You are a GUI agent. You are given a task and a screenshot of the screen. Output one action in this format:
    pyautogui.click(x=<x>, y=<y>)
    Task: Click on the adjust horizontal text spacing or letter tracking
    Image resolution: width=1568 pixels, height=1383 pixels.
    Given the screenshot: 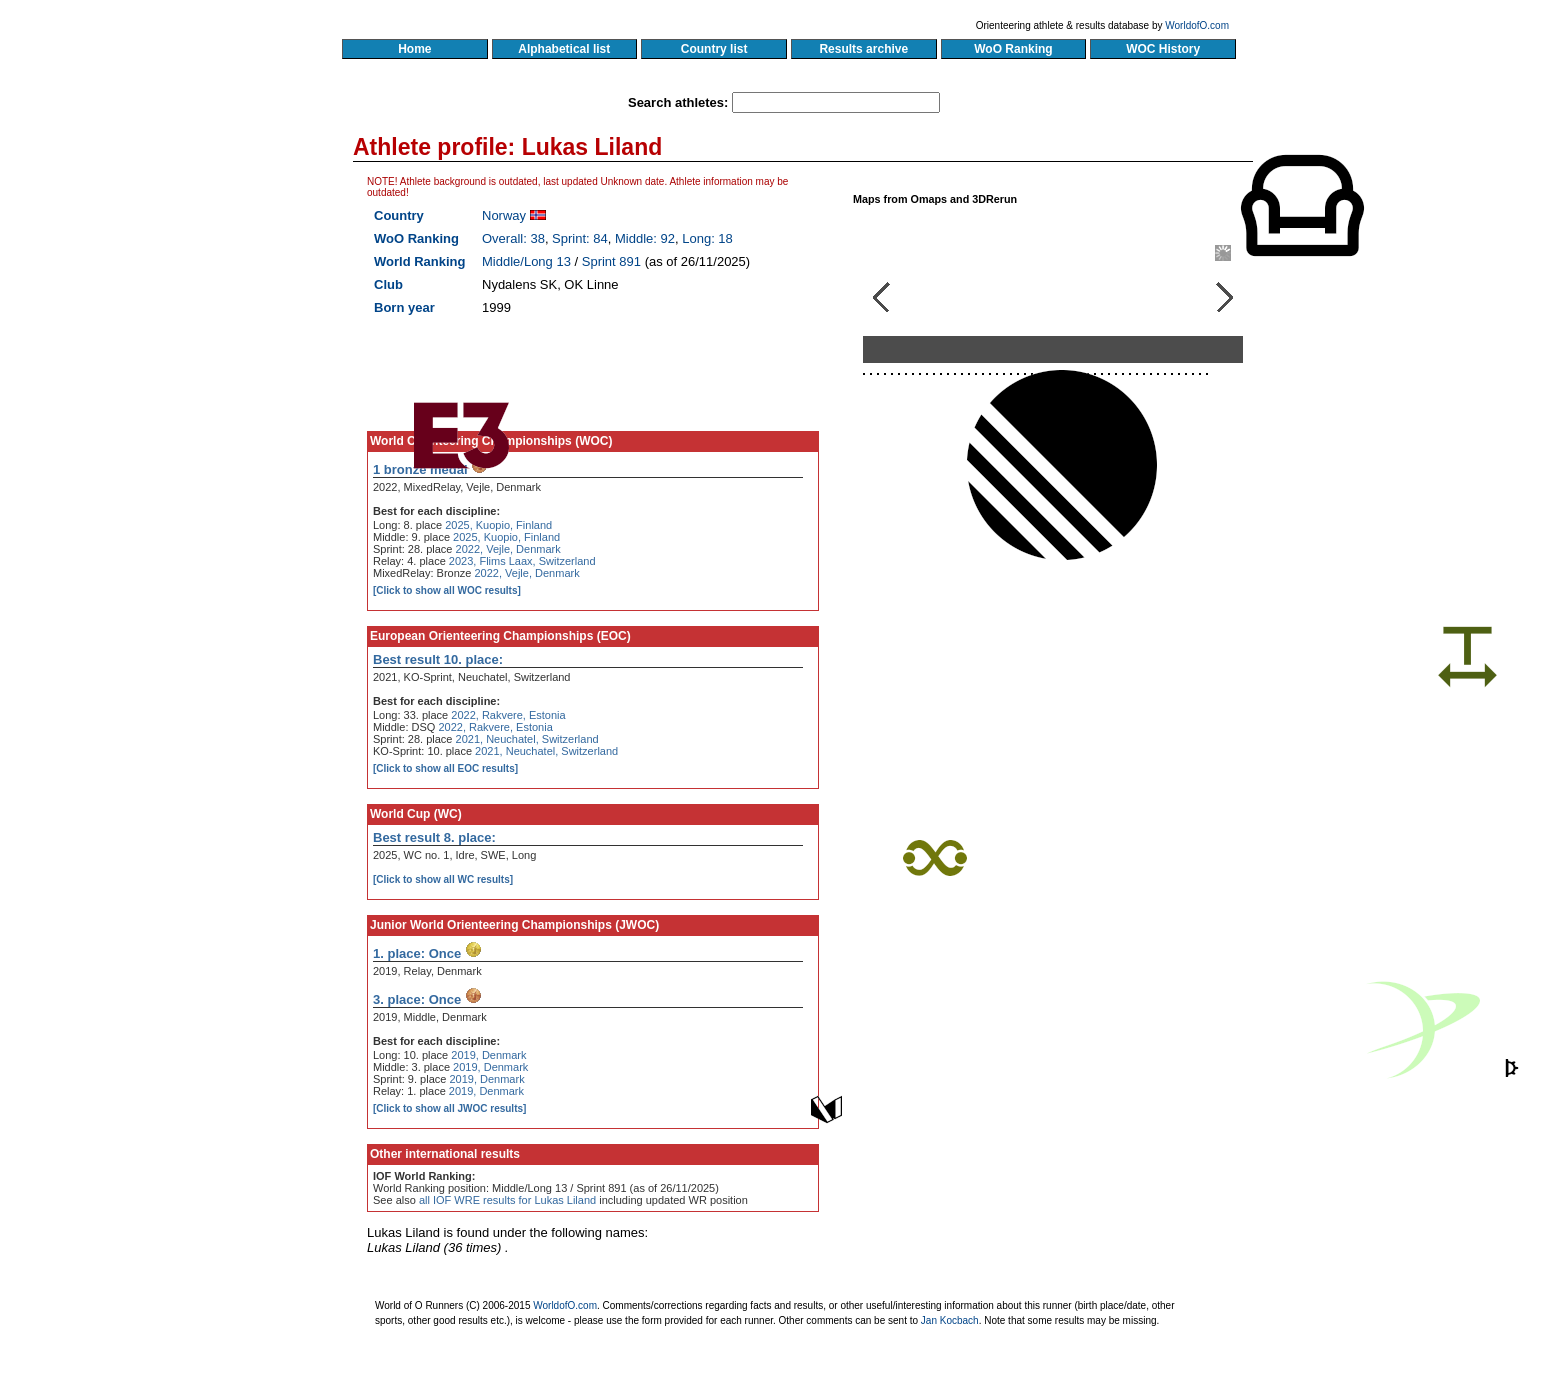 What is the action you would take?
    pyautogui.click(x=1467, y=654)
    